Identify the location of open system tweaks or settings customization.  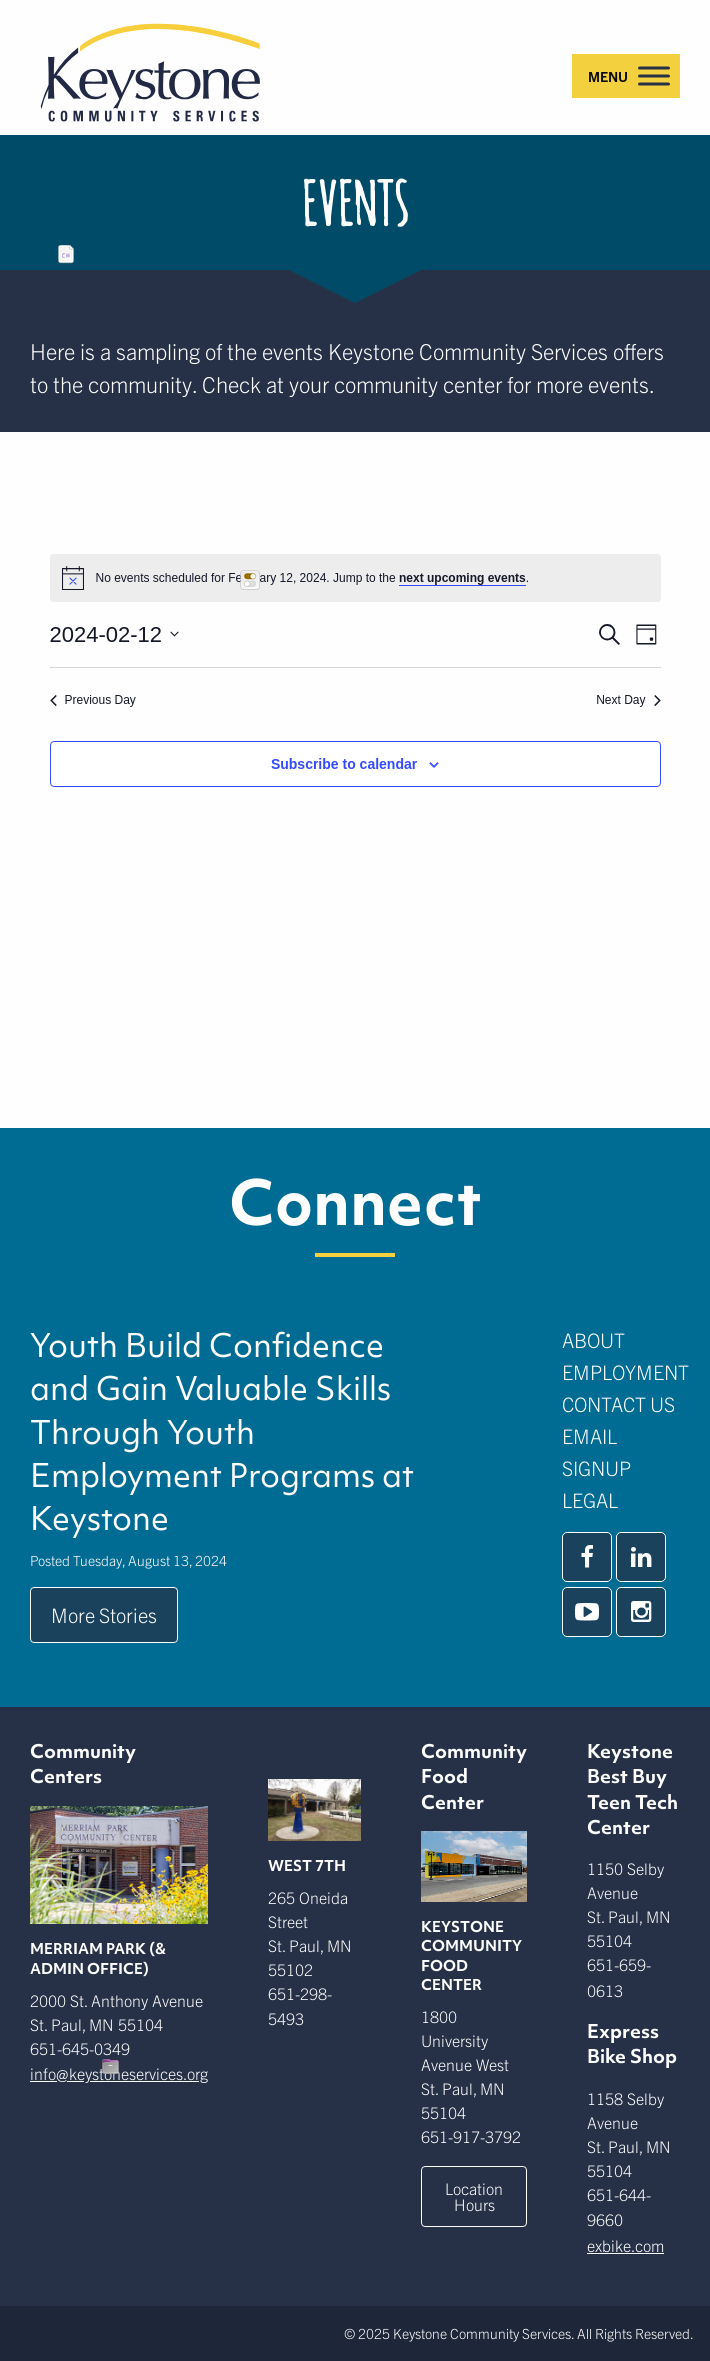
(250, 580).